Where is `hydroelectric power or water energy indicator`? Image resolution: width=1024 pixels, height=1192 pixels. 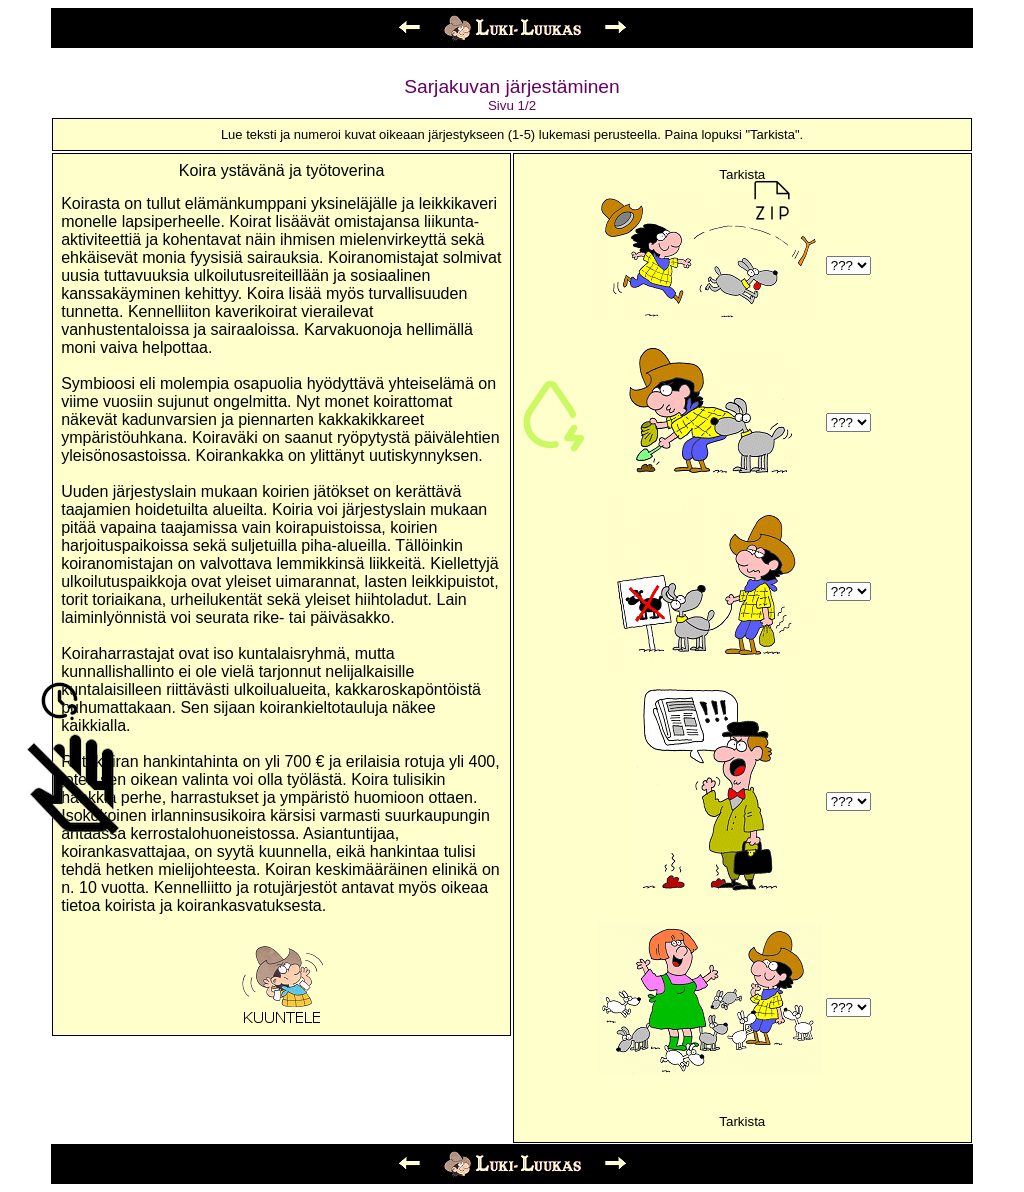 hydroelectric power or water energy indicator is located at coordinates (550, 414).